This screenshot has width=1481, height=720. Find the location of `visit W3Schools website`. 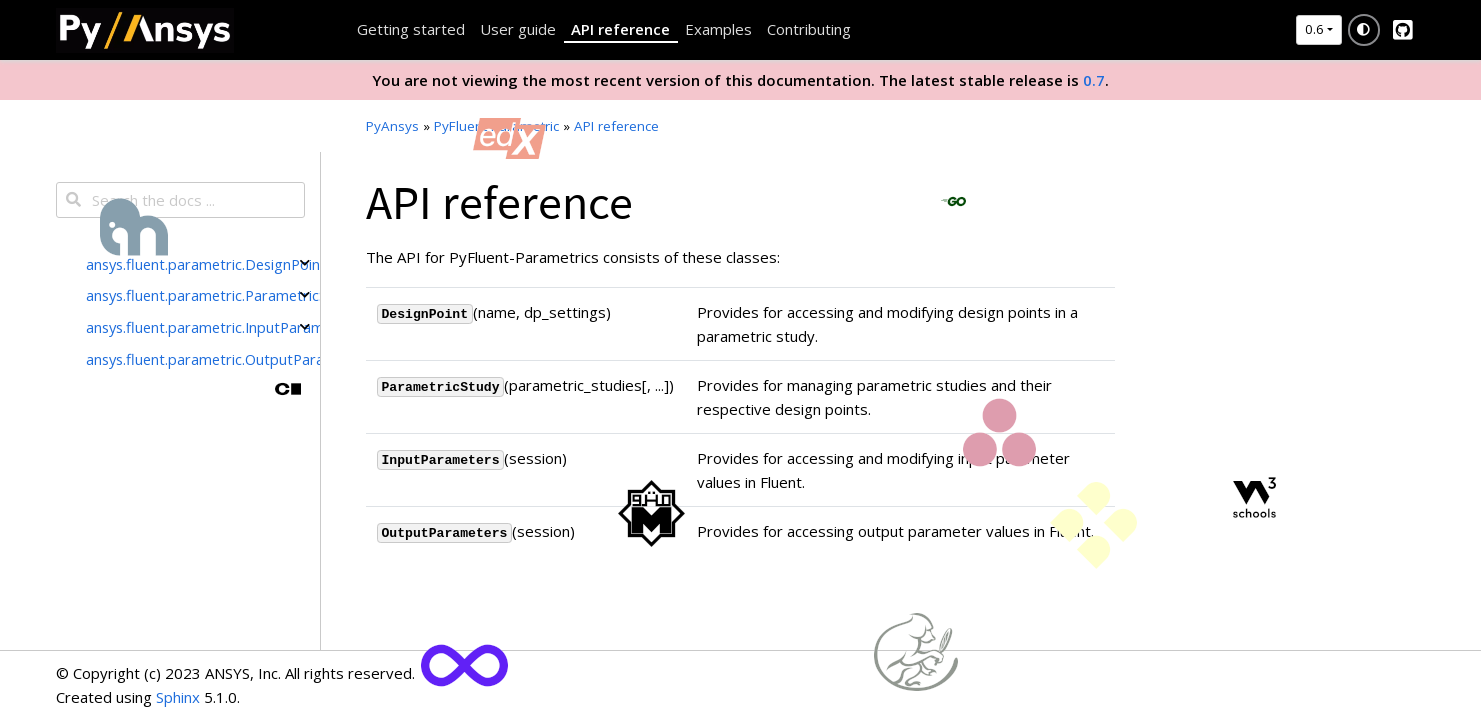

visit W3Schools website is located at coordinates (1254, 497).